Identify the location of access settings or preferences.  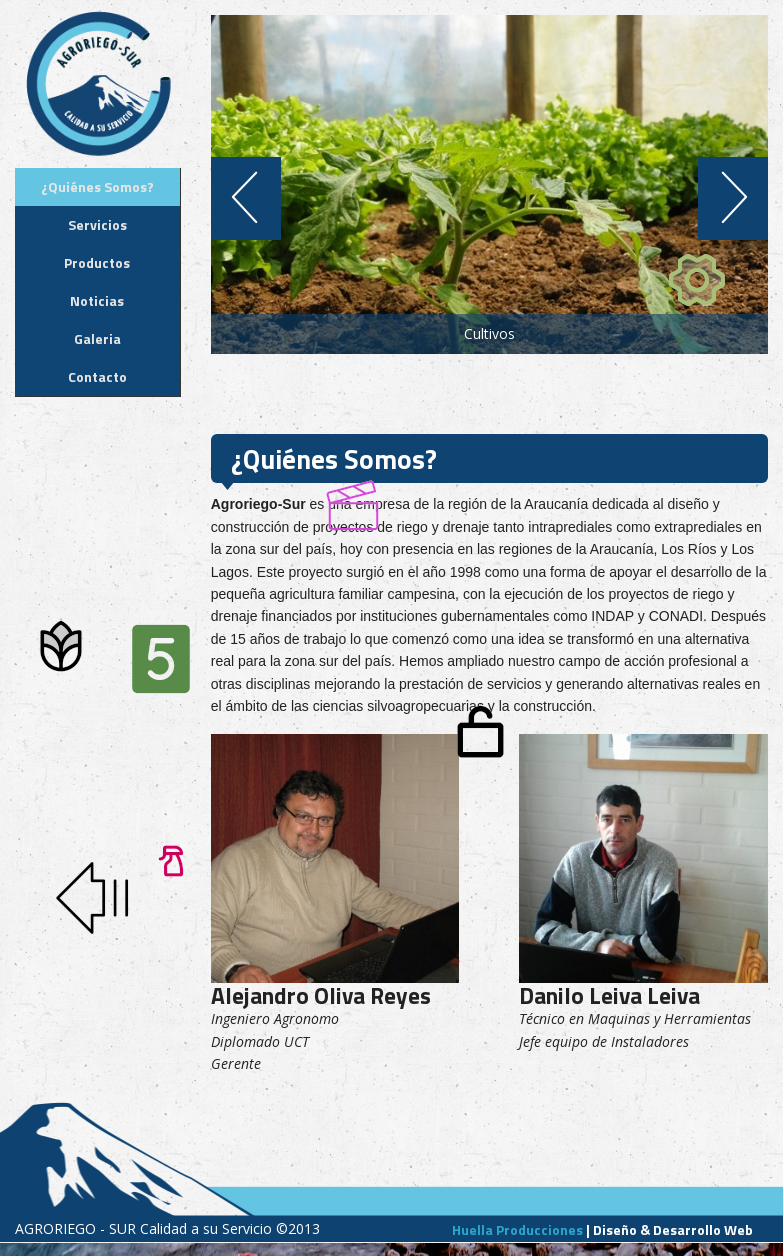
(697, 280).